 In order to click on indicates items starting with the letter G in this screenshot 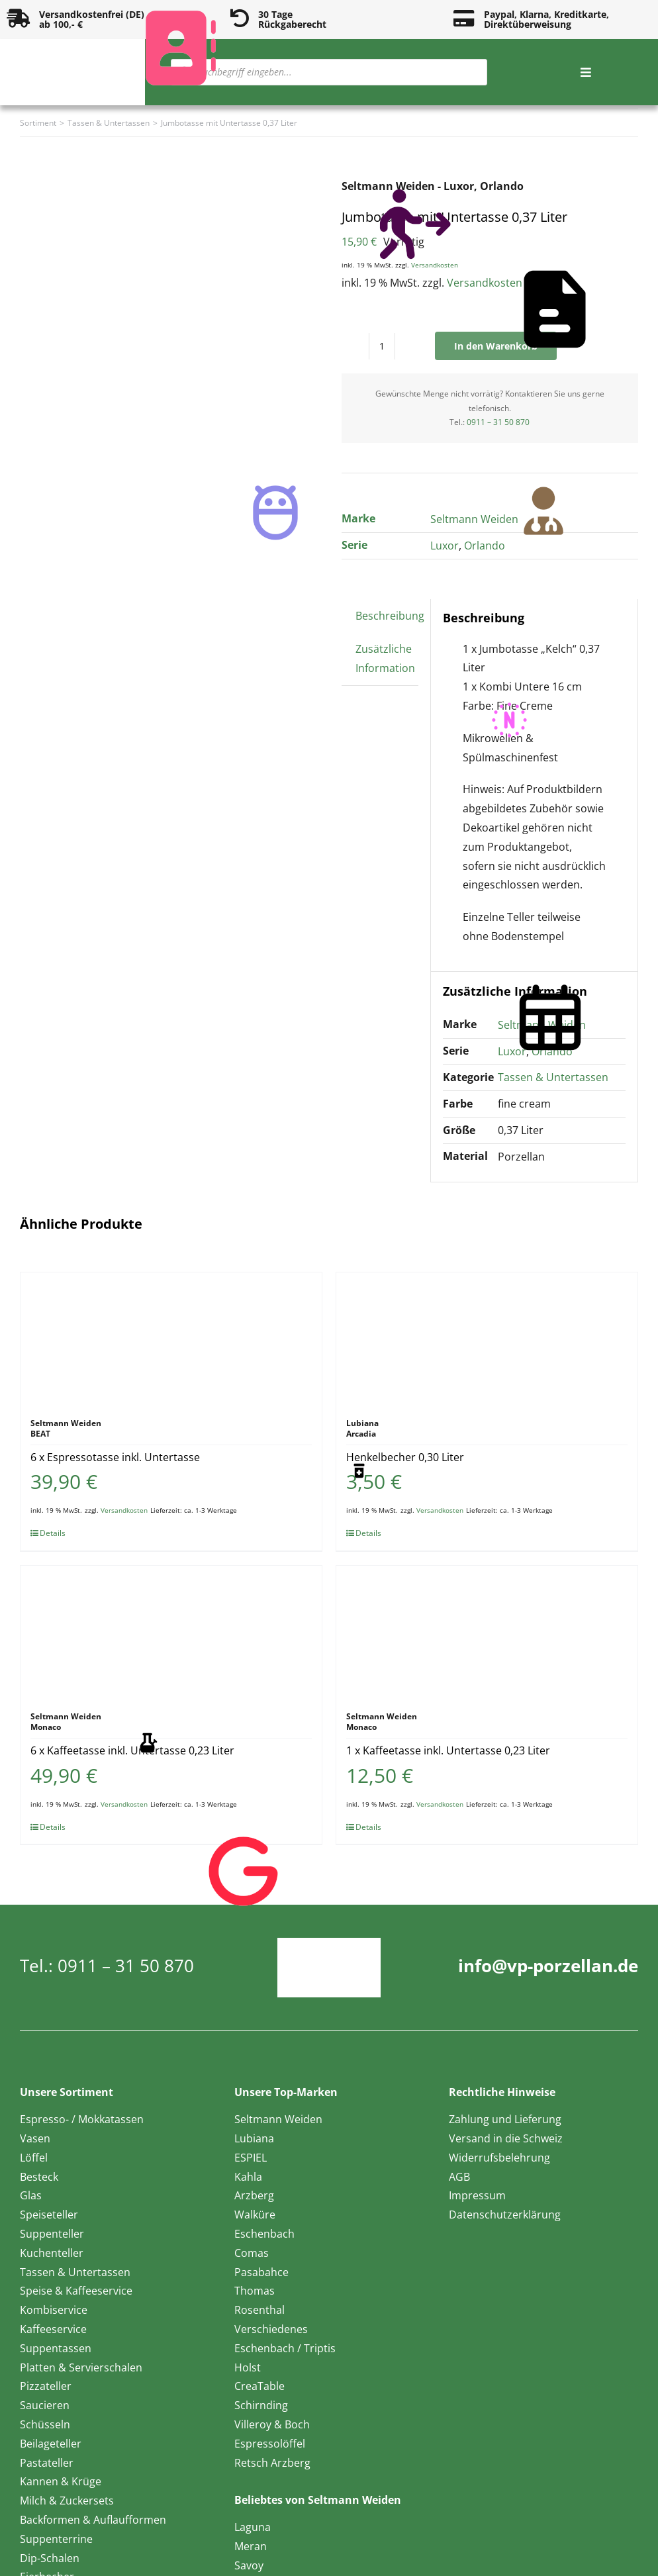, I will do `click(243, 1871)`.